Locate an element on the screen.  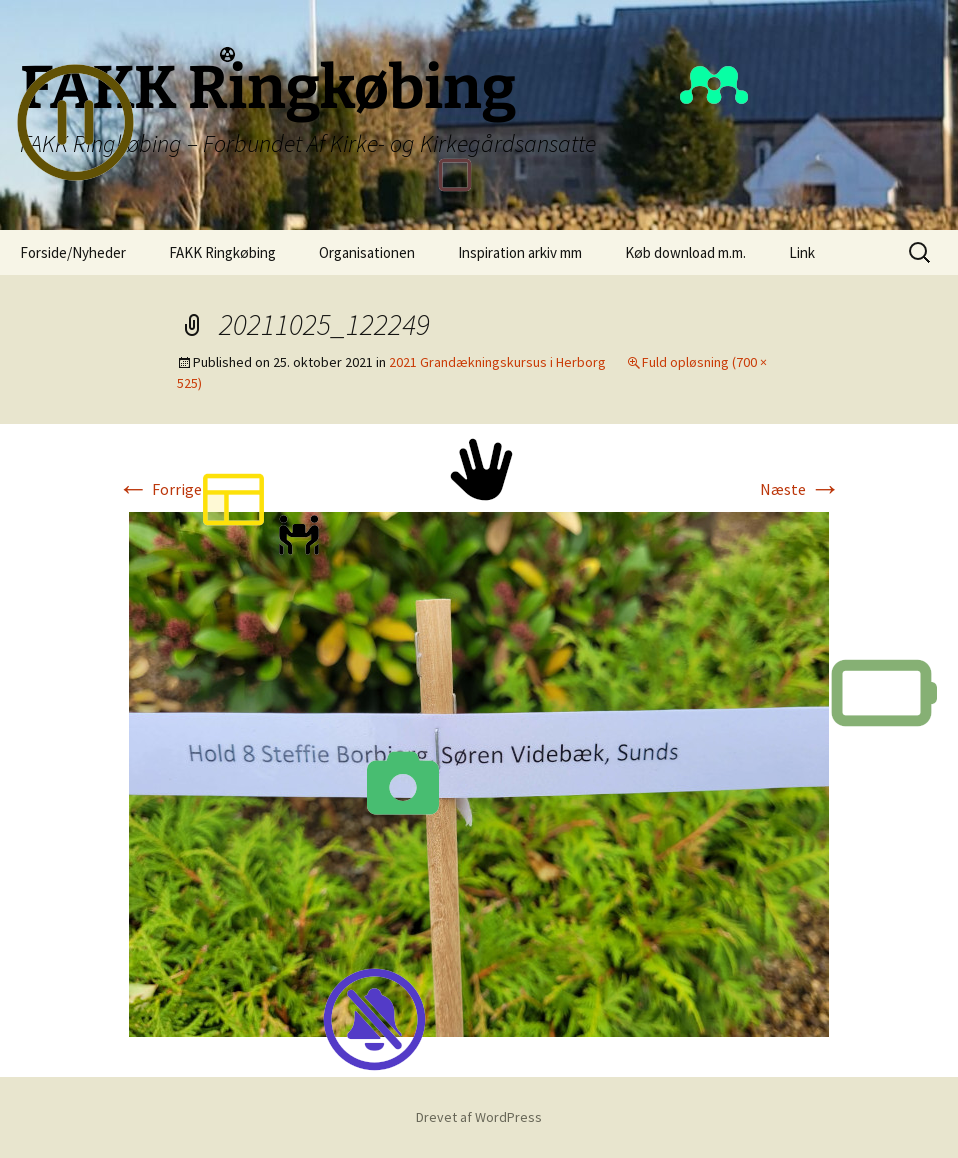
open Mendeley reference manager is located at coordinates (714, 85).